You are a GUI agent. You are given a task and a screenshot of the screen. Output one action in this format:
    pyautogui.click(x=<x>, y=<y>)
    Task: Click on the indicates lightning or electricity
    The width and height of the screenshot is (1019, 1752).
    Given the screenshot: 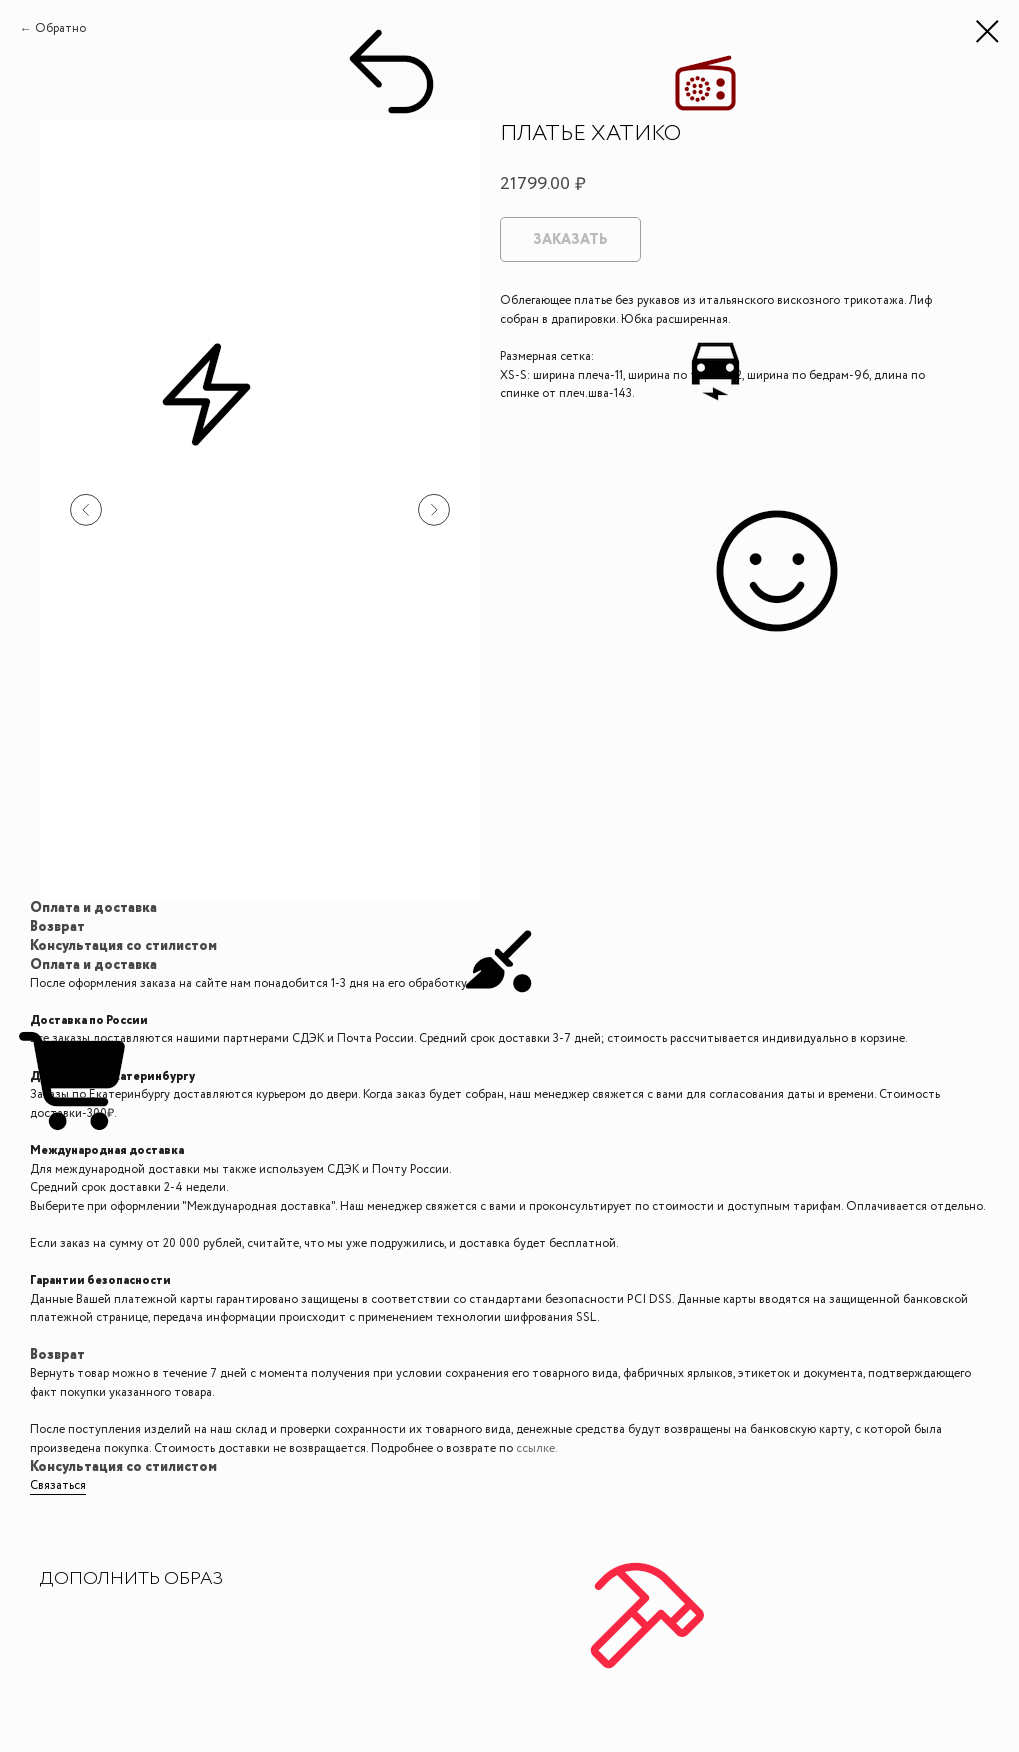 What is the action you would take?
    pyautogui.click(x=206, y=394)
    